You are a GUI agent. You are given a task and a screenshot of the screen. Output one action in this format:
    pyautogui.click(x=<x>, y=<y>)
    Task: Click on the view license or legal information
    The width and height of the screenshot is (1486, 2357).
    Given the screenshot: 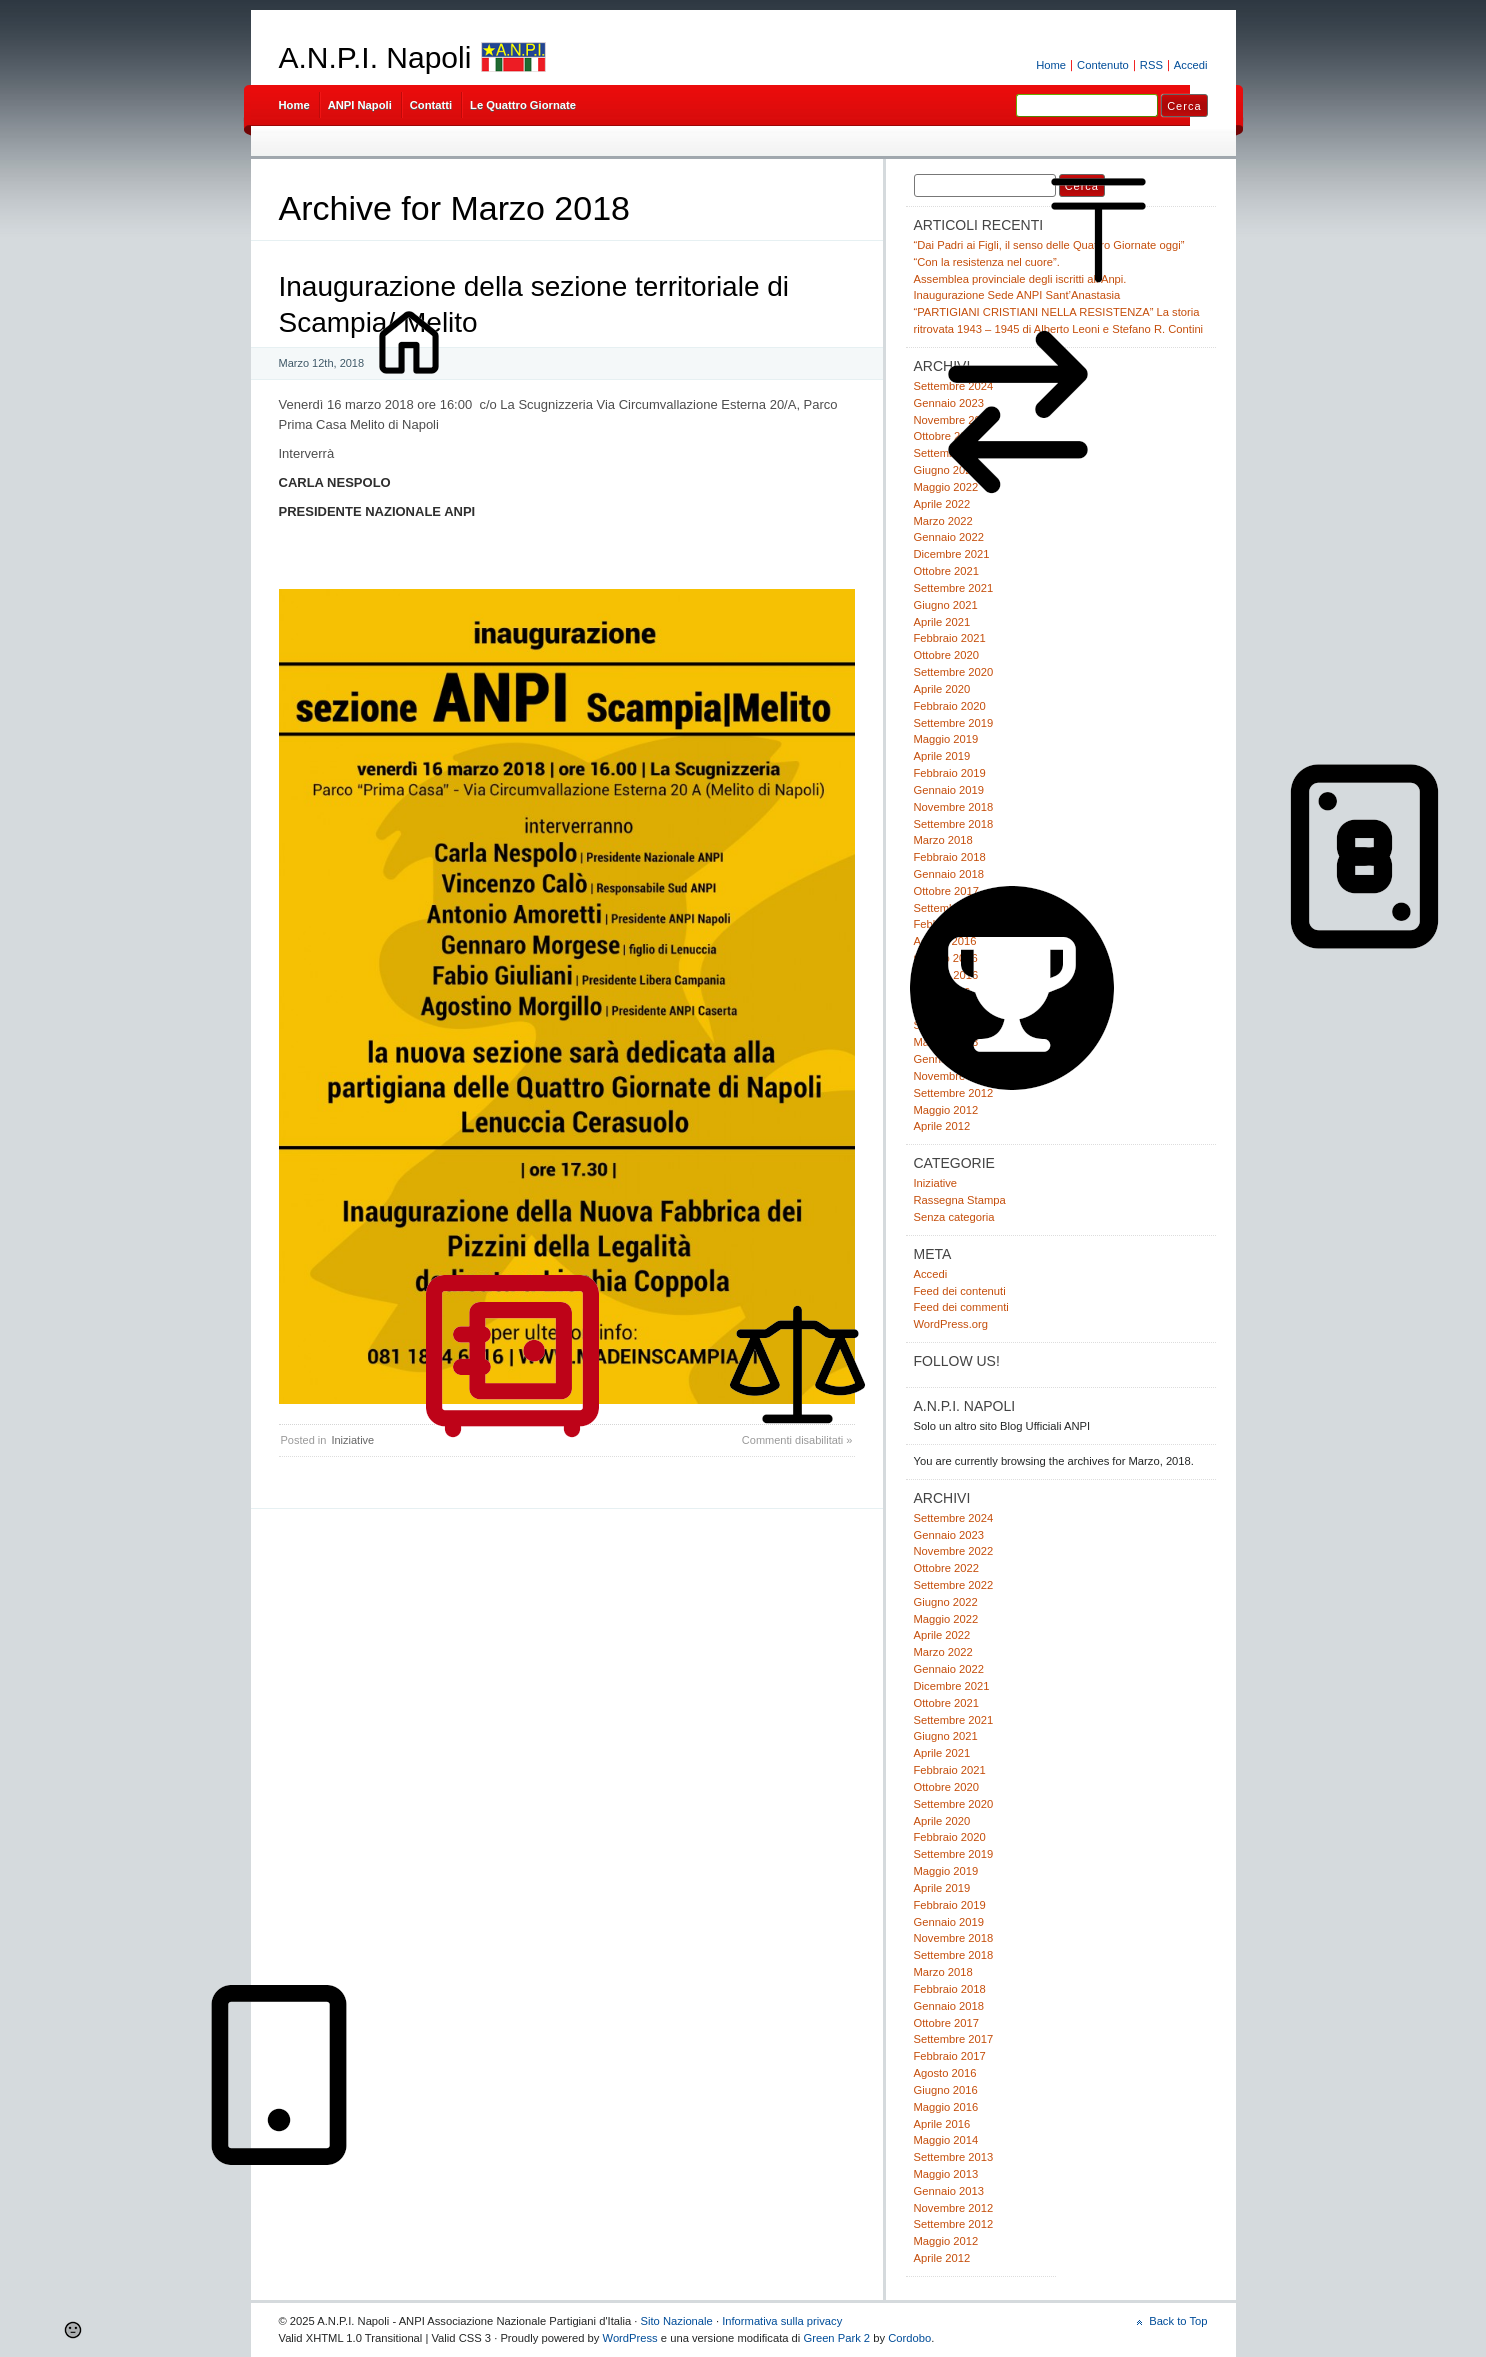 What is the action you would take?
    pyautogui.click(x=797, y=1364)
    